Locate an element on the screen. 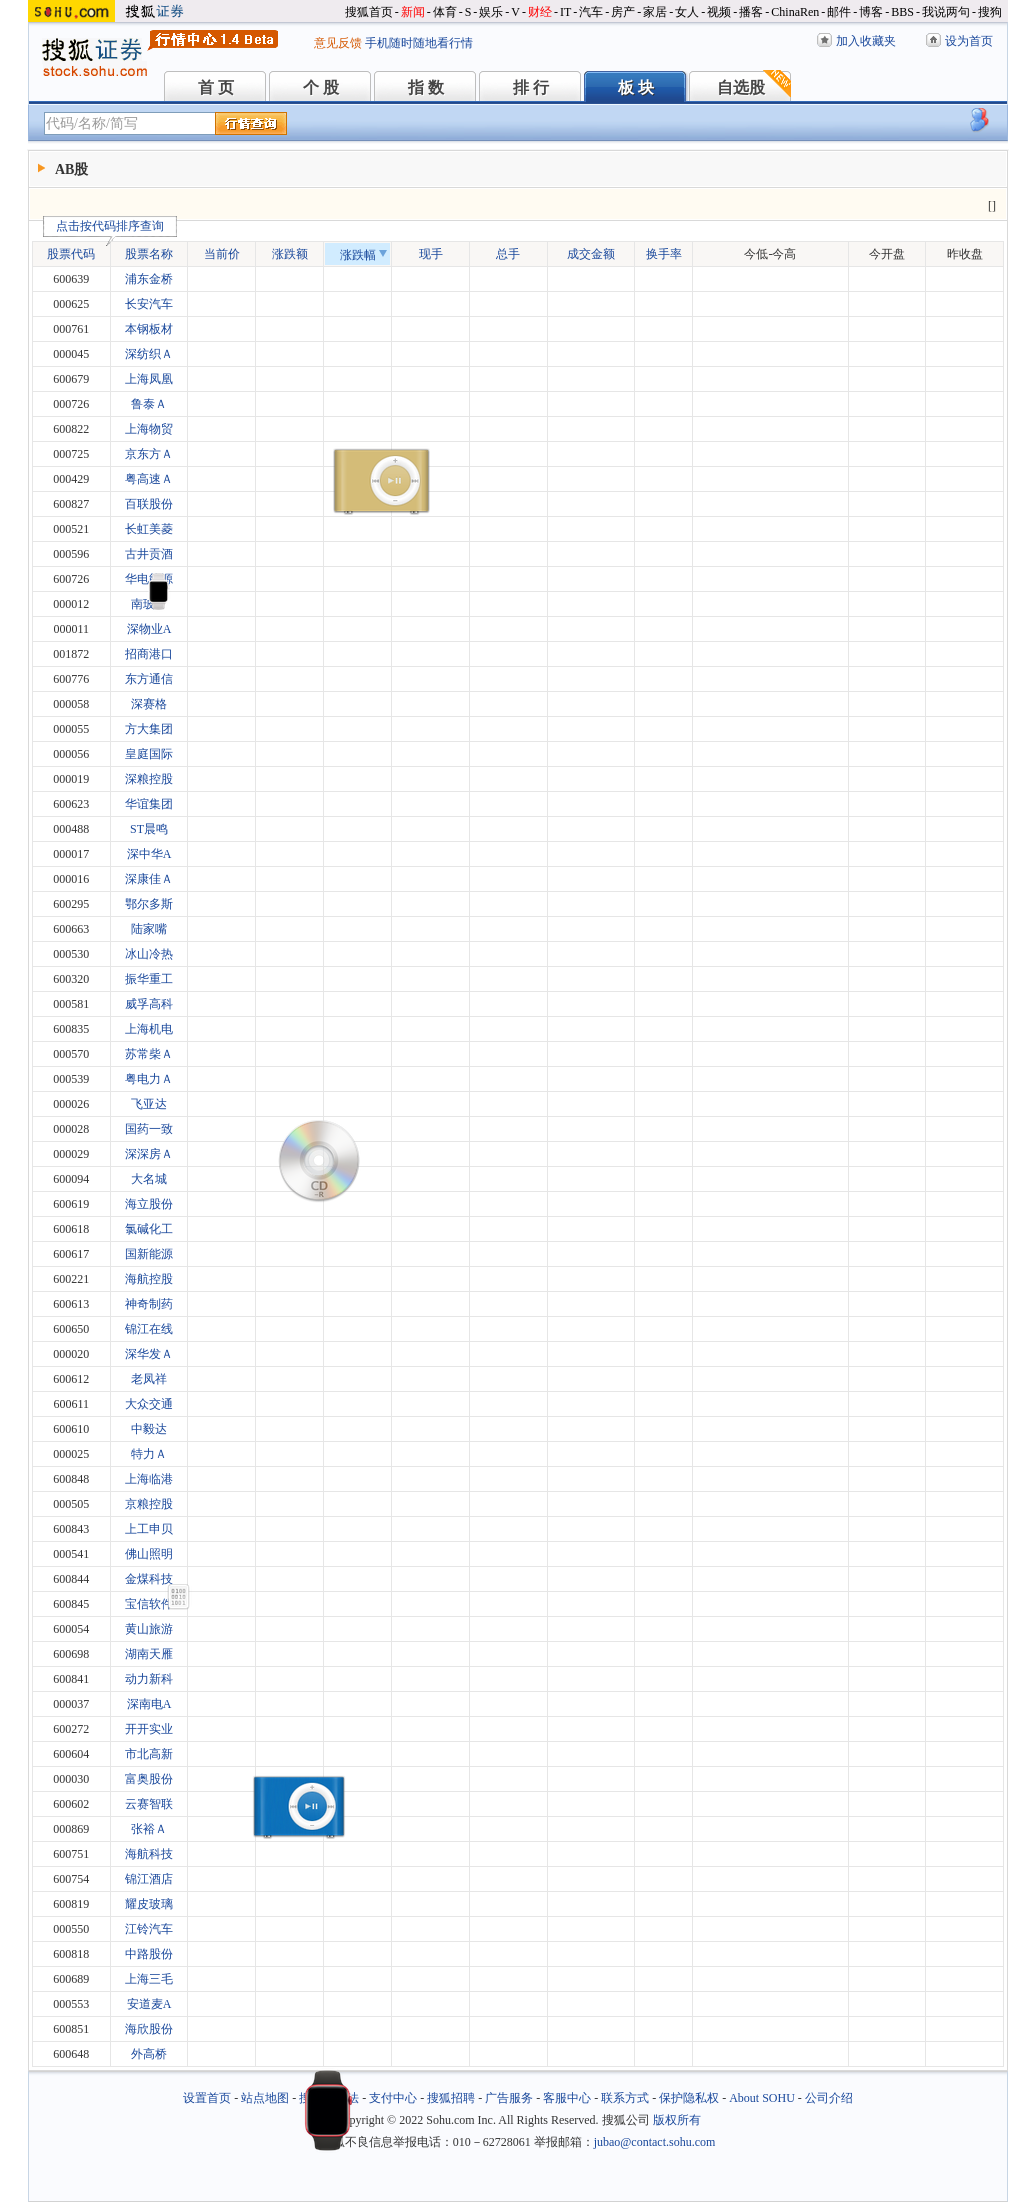 This screenshot has height=2202, width=1036. burn files to a recordable CD is located at coordinates (319, 1162).